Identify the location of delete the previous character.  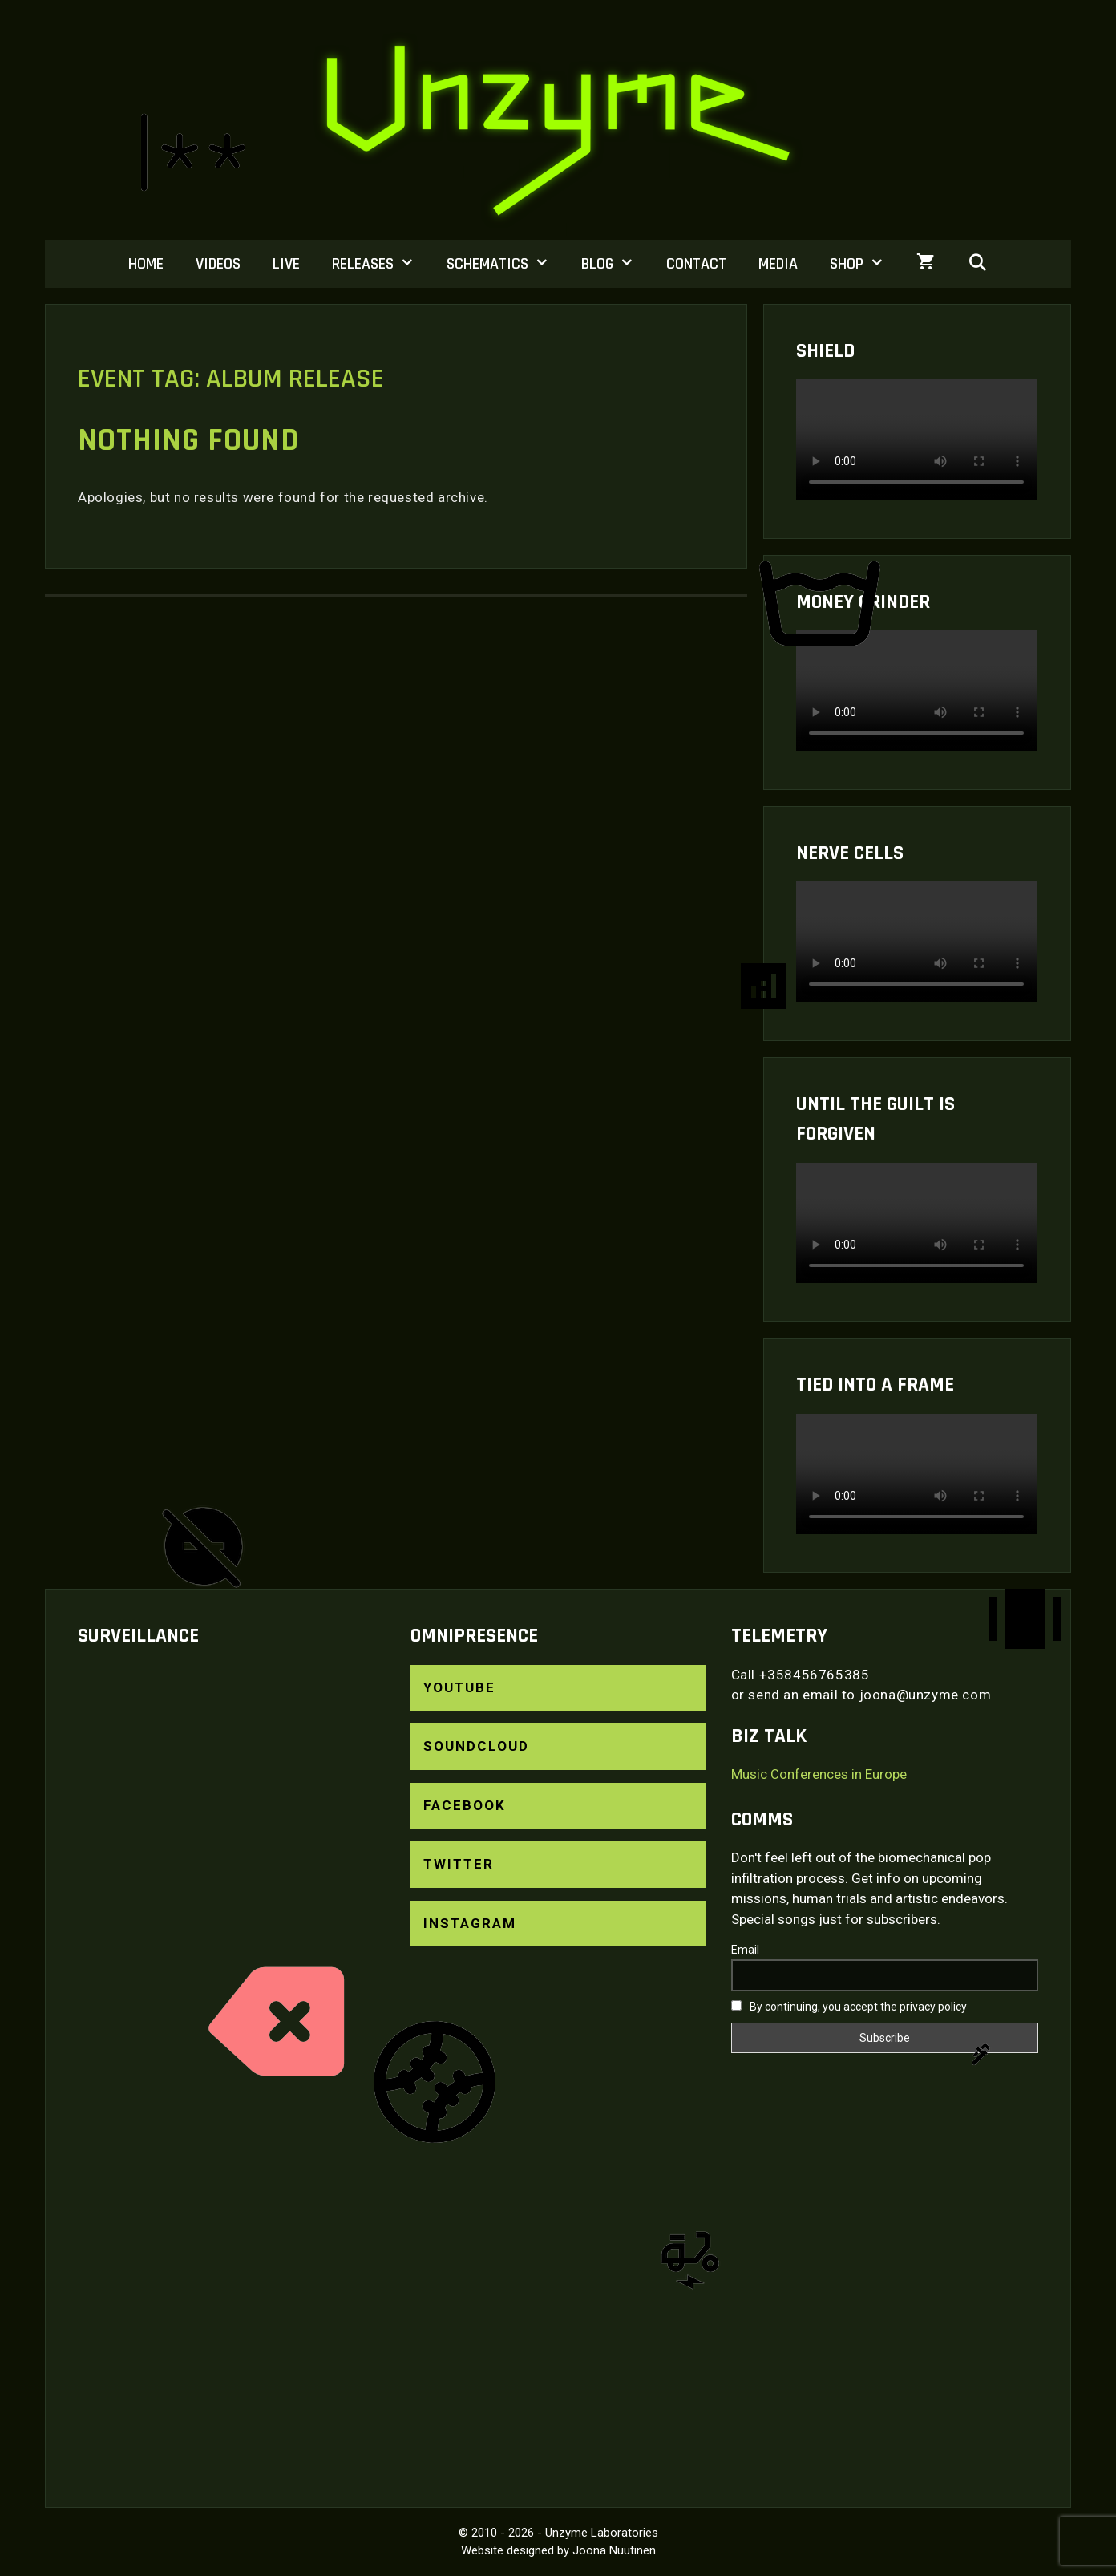
(276, 2021).